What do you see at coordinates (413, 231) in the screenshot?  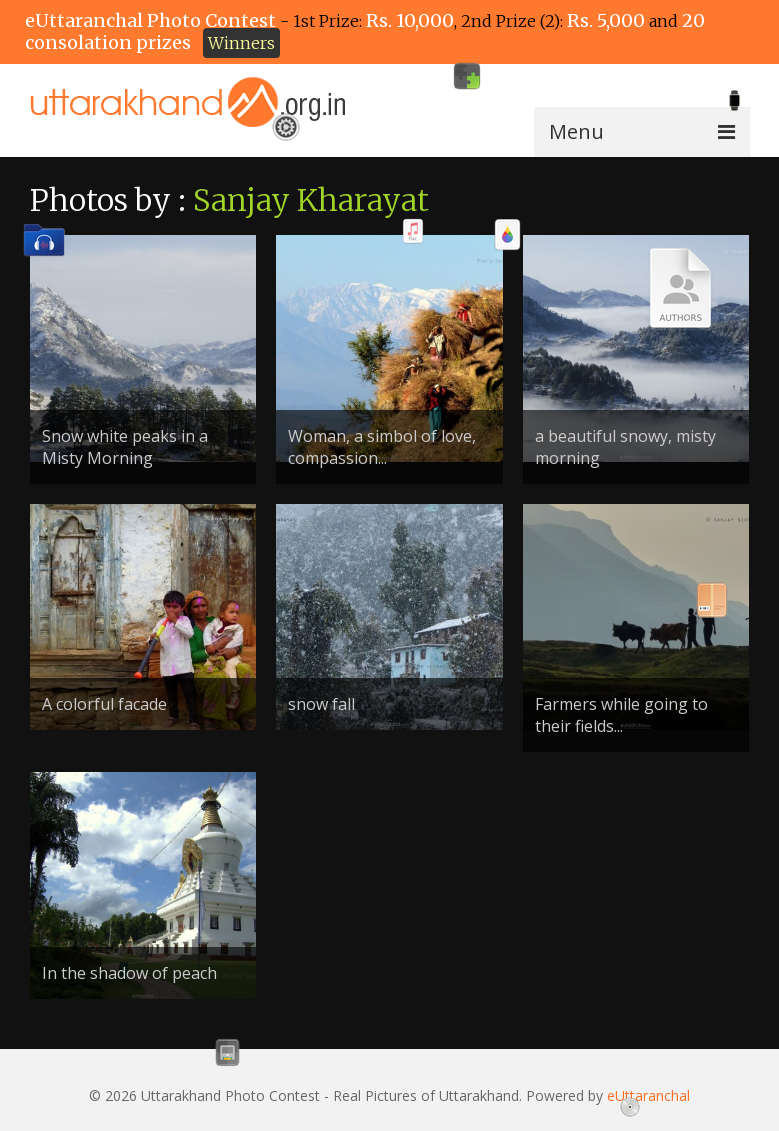 I see `a flac audio file` at bounding box center [413, 231].